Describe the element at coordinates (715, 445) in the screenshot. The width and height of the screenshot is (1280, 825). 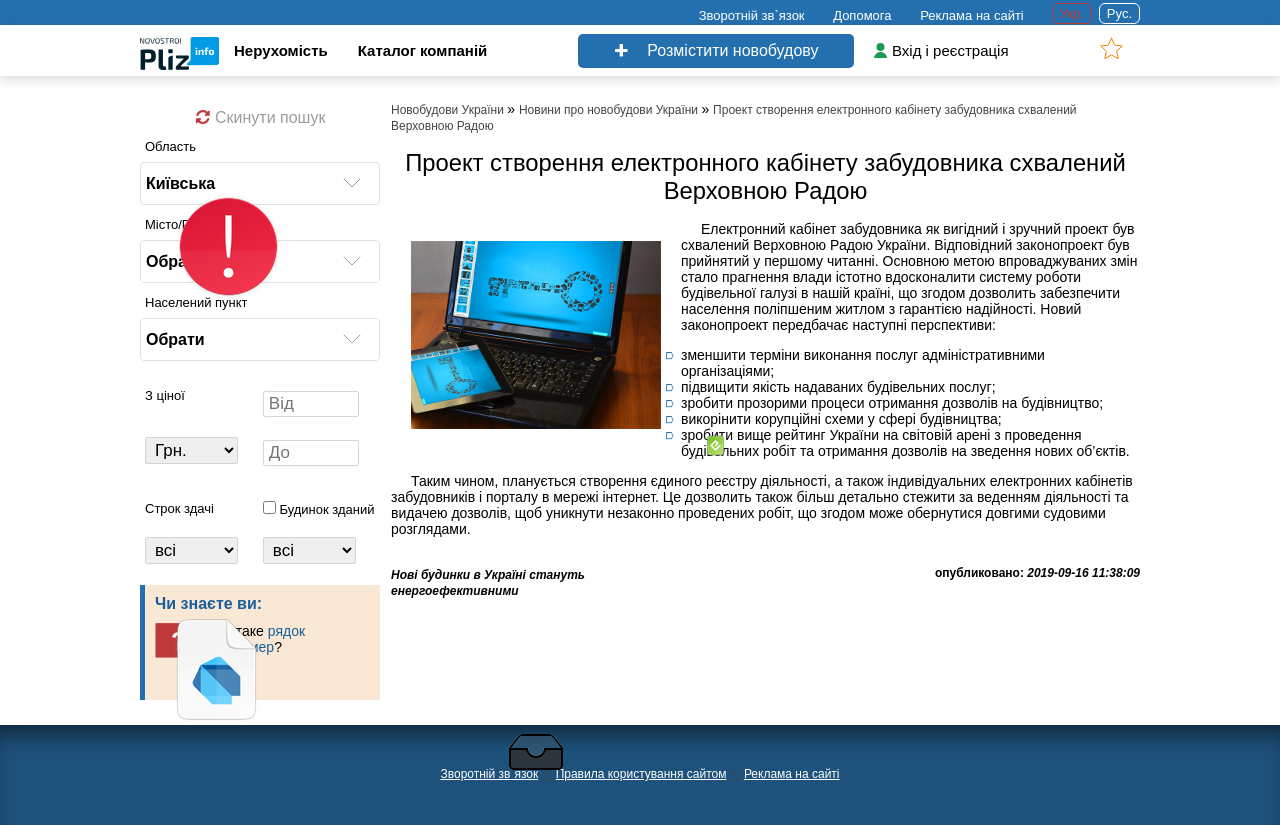
I see `an epub ebook file` at that location.